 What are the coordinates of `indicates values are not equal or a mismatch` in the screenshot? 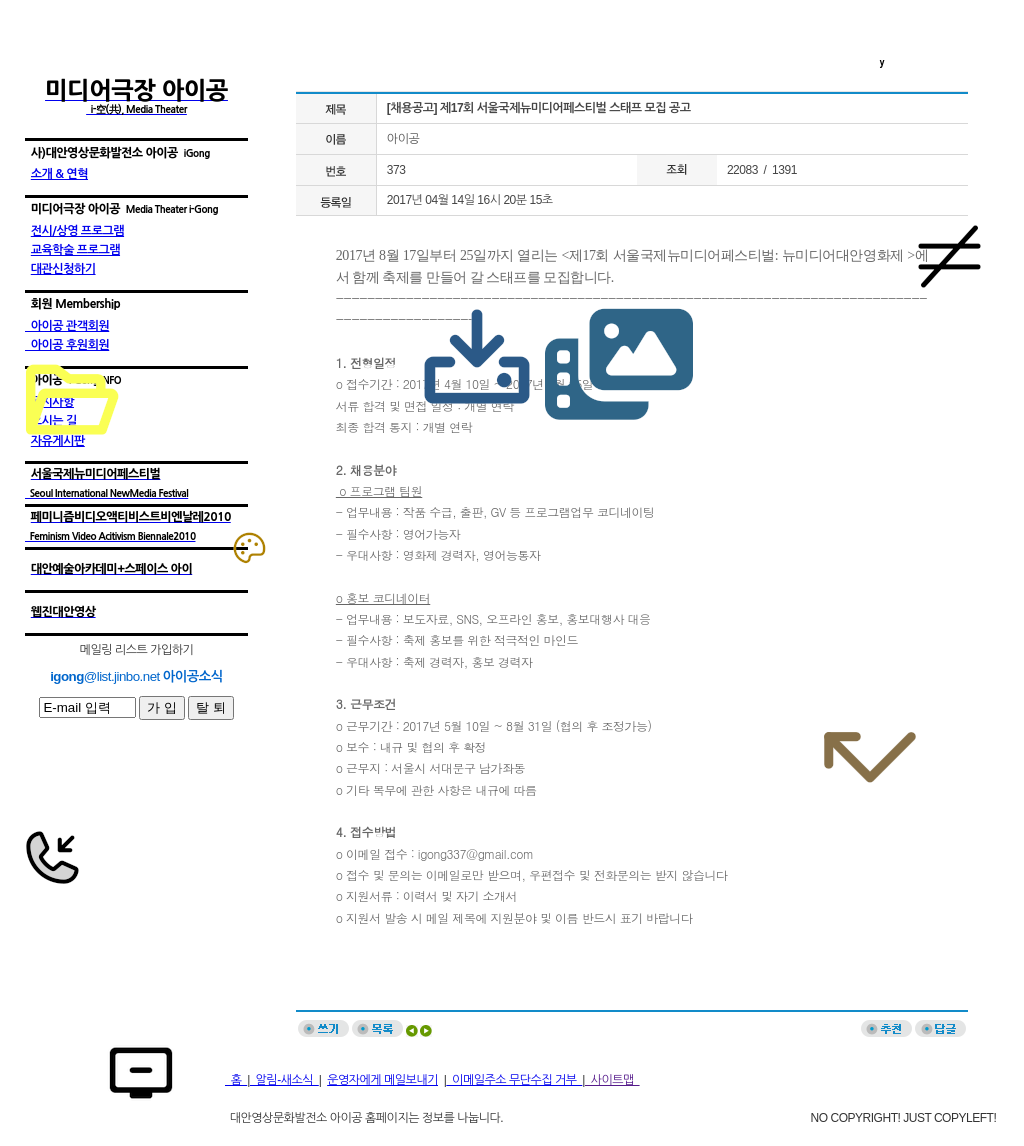 It's located at (949, 256).